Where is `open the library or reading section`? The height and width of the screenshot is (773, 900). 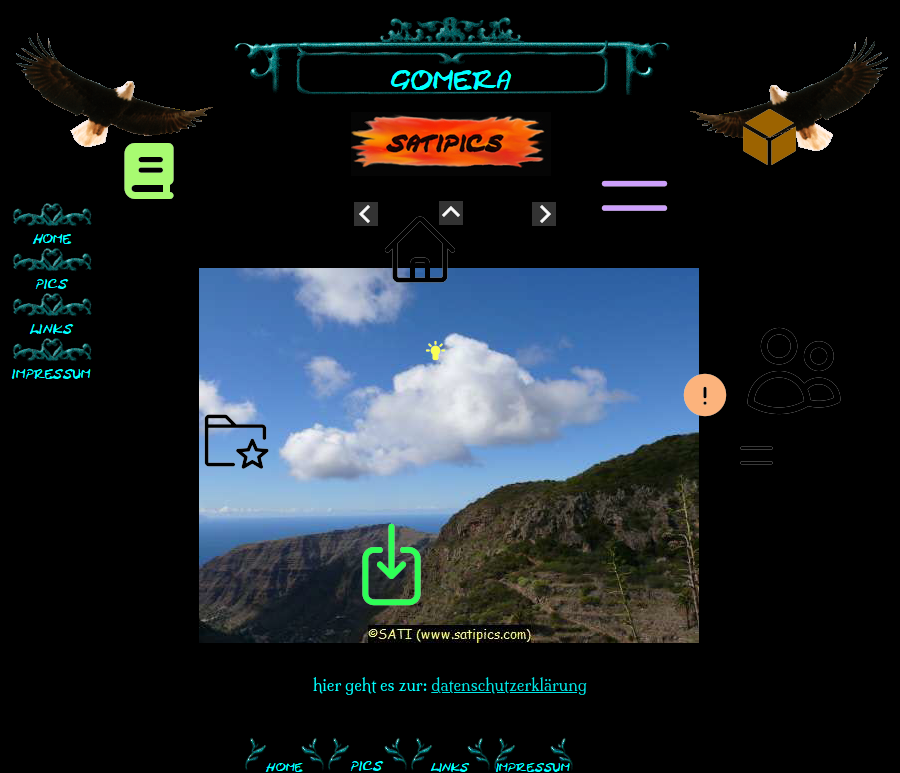
open the library or reading section is located at coordinates (149, 171).